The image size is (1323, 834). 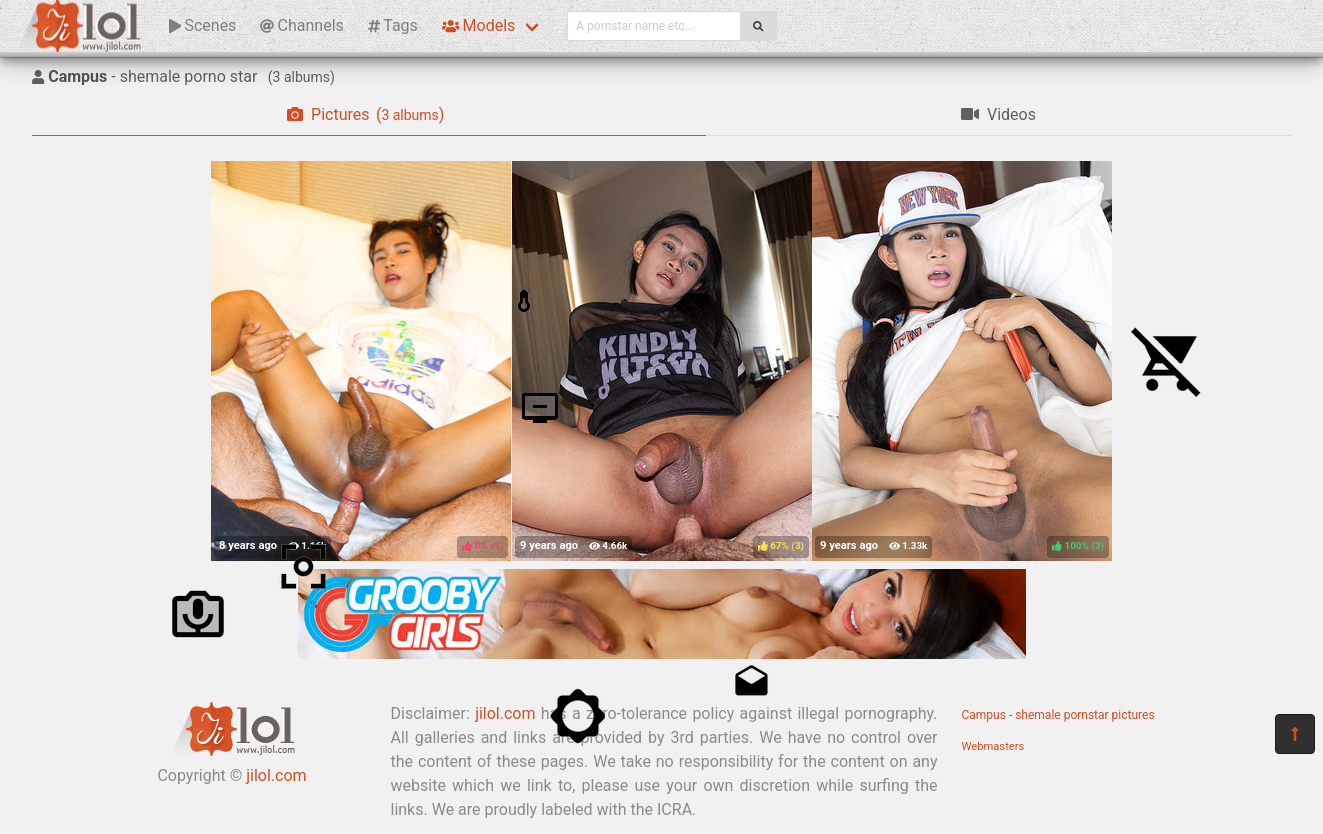 I want to click on grant camera and microphone permissions, so click(x=198, y=614).